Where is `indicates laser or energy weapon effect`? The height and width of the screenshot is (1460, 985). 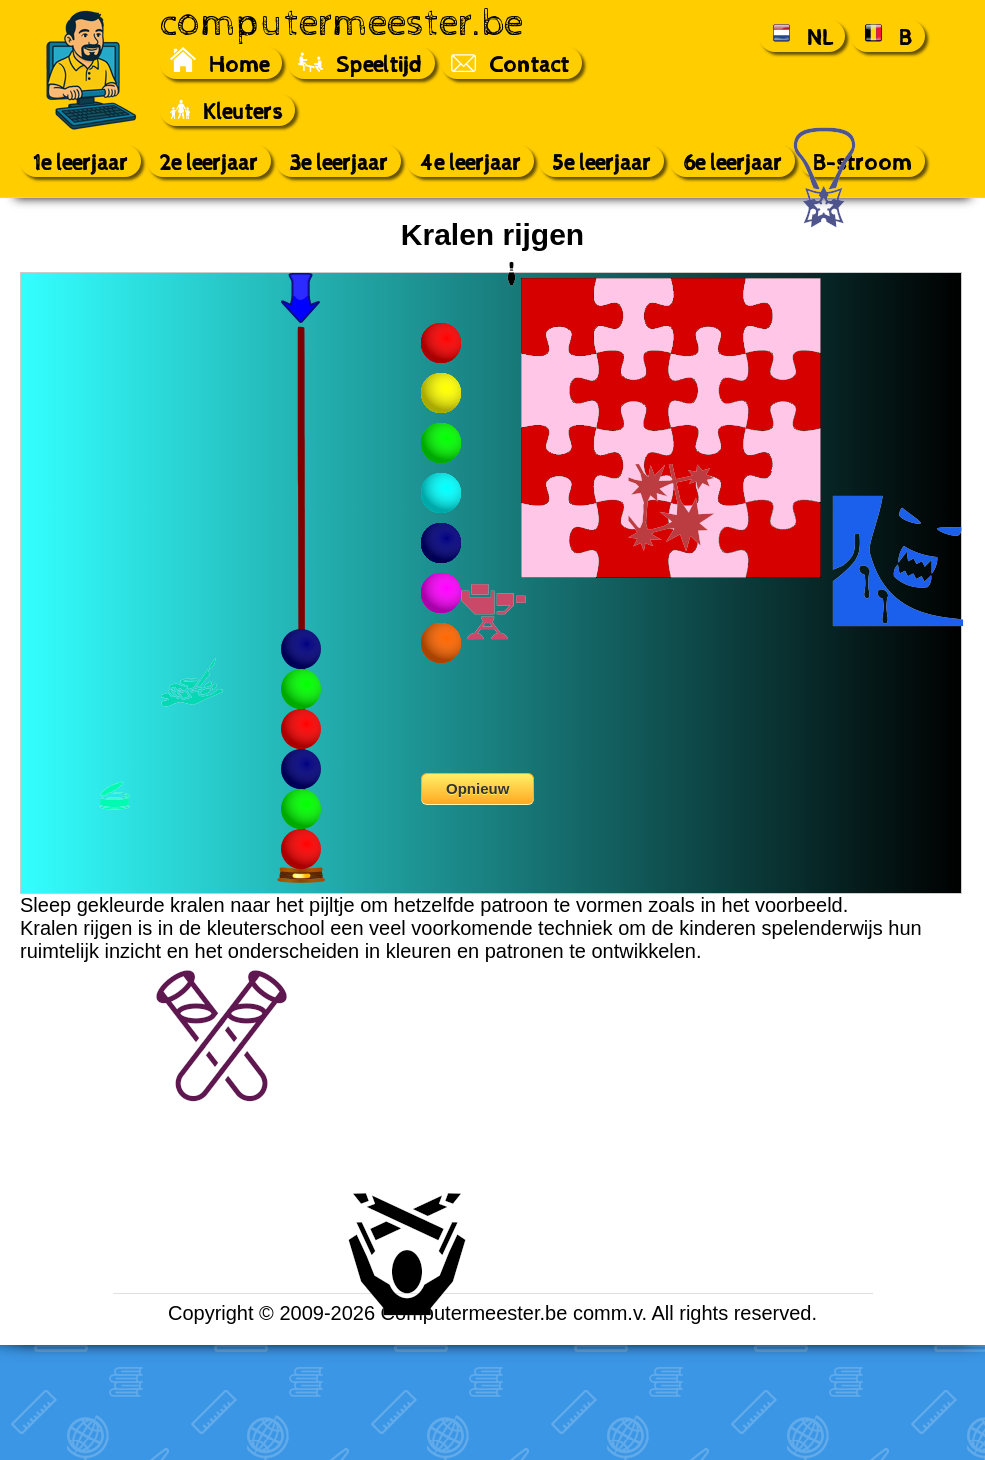
indicates laser or energy weapon effect is located at coordinates (672, 508).